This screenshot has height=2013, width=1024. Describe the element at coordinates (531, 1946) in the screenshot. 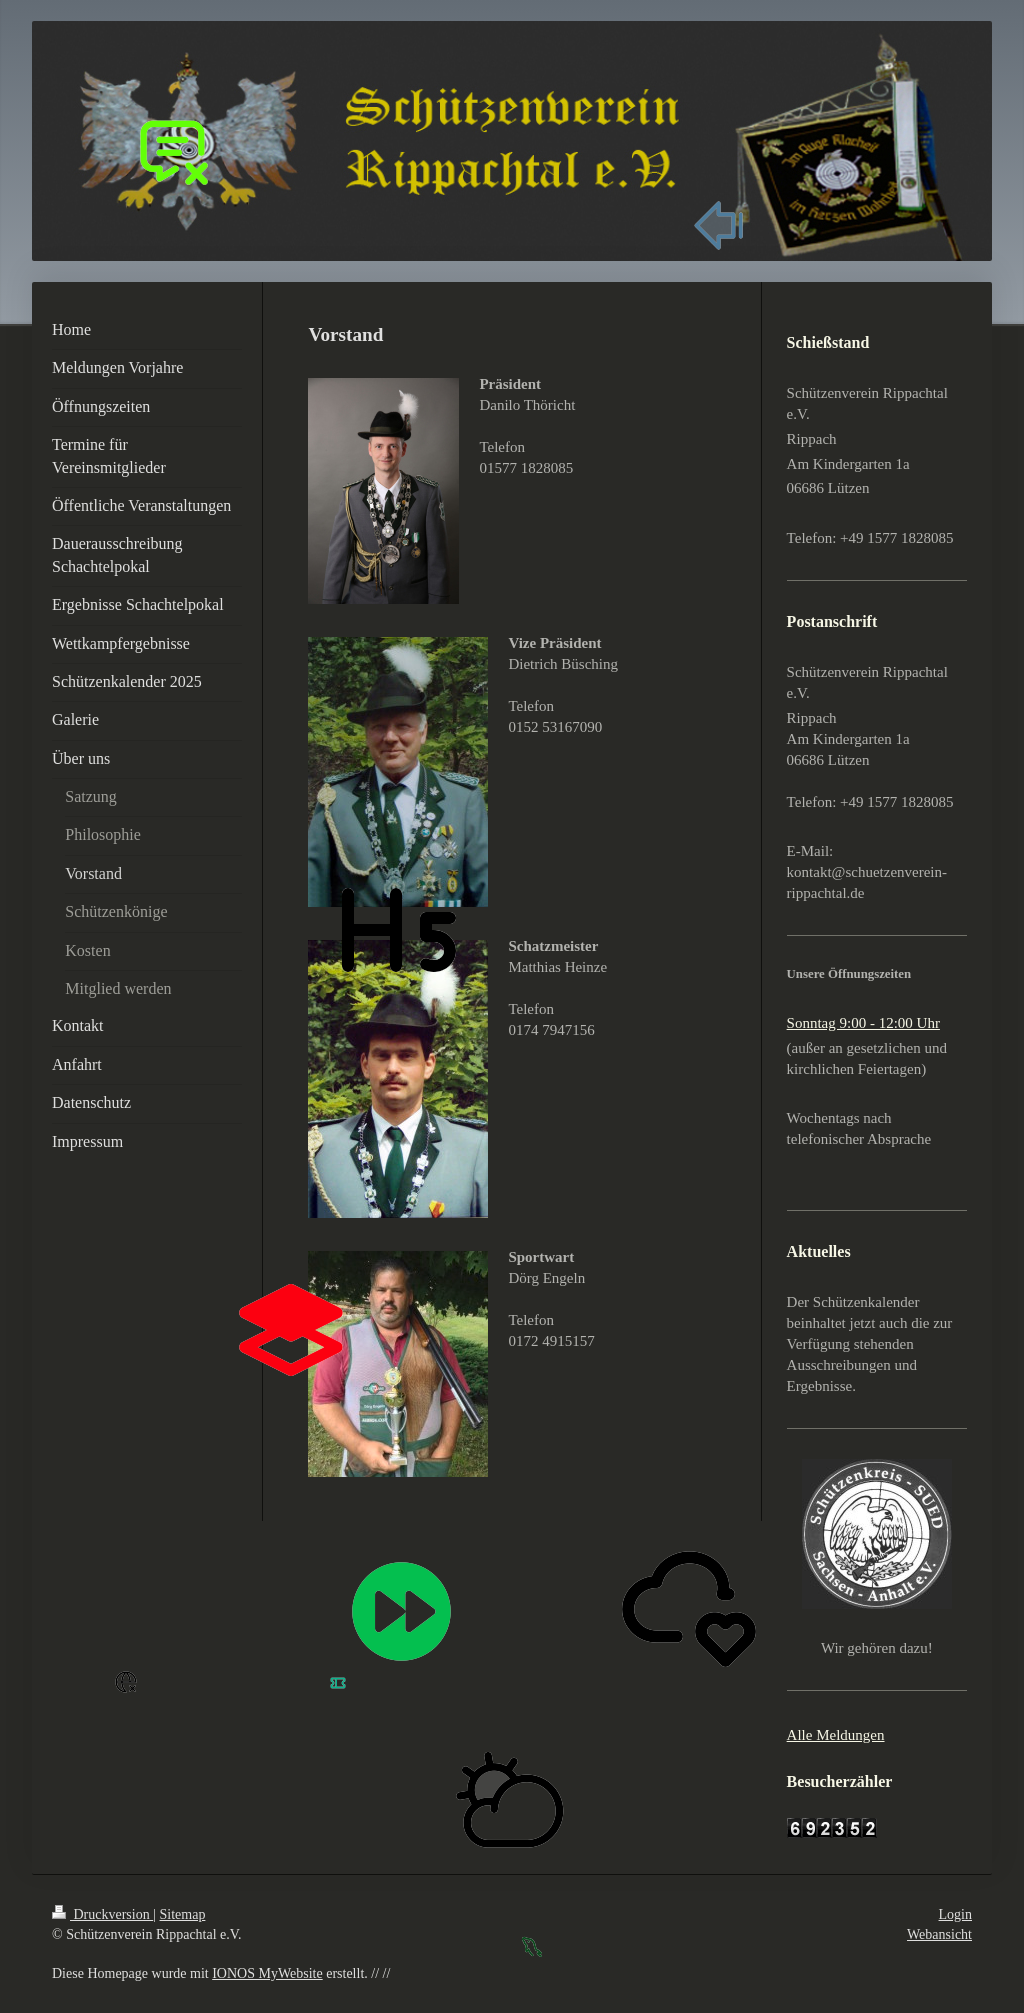

I see `connect to mysql database` at that location.